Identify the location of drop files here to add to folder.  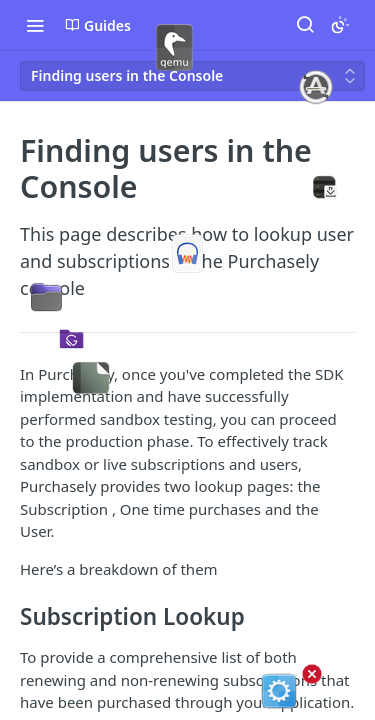
(46, 296).